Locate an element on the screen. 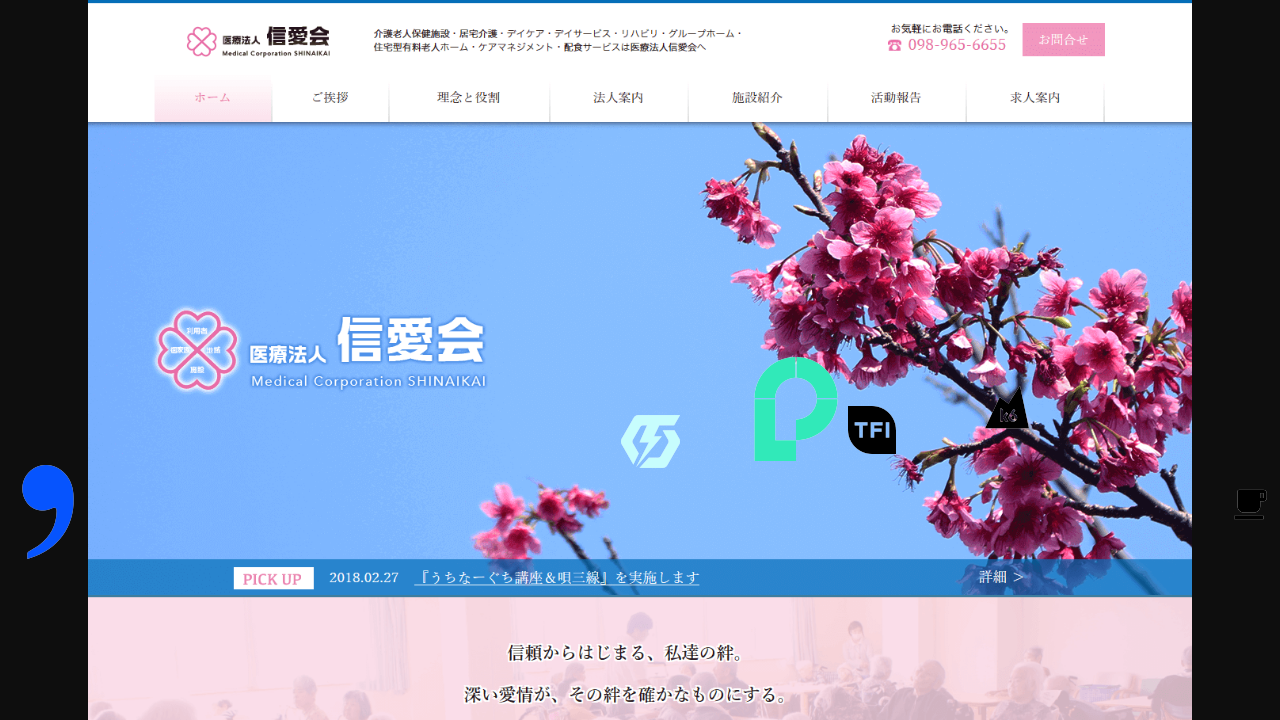 This screenshot has height=720, width=1280. open transport for ireland app or website is located at coordinates (872, 430).